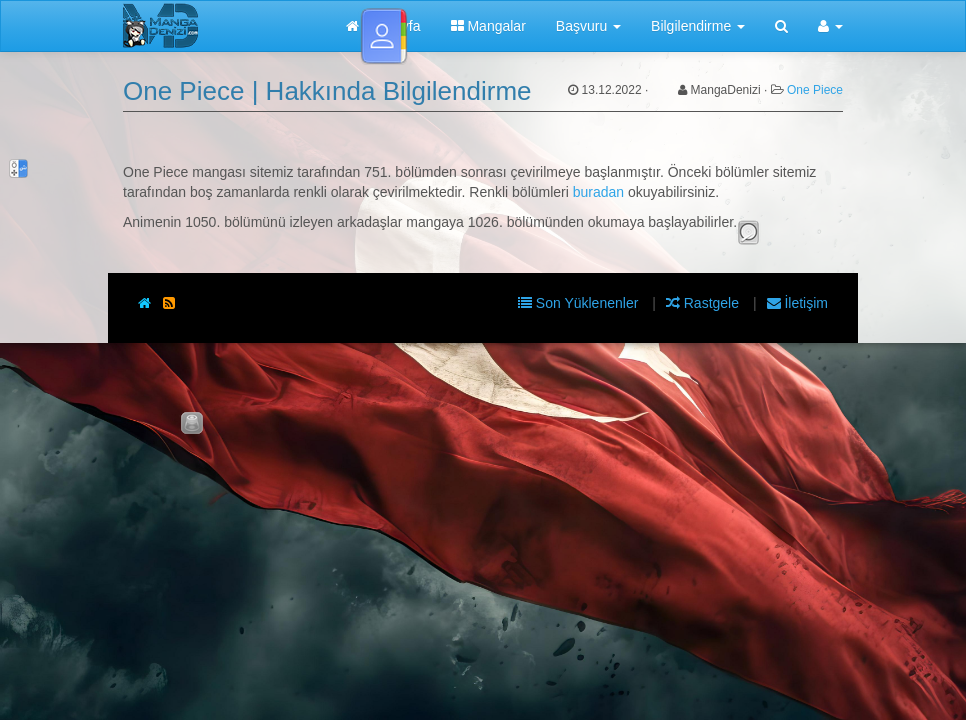  I want to click on open preview app to view images and PDFs, so click(192, 423).